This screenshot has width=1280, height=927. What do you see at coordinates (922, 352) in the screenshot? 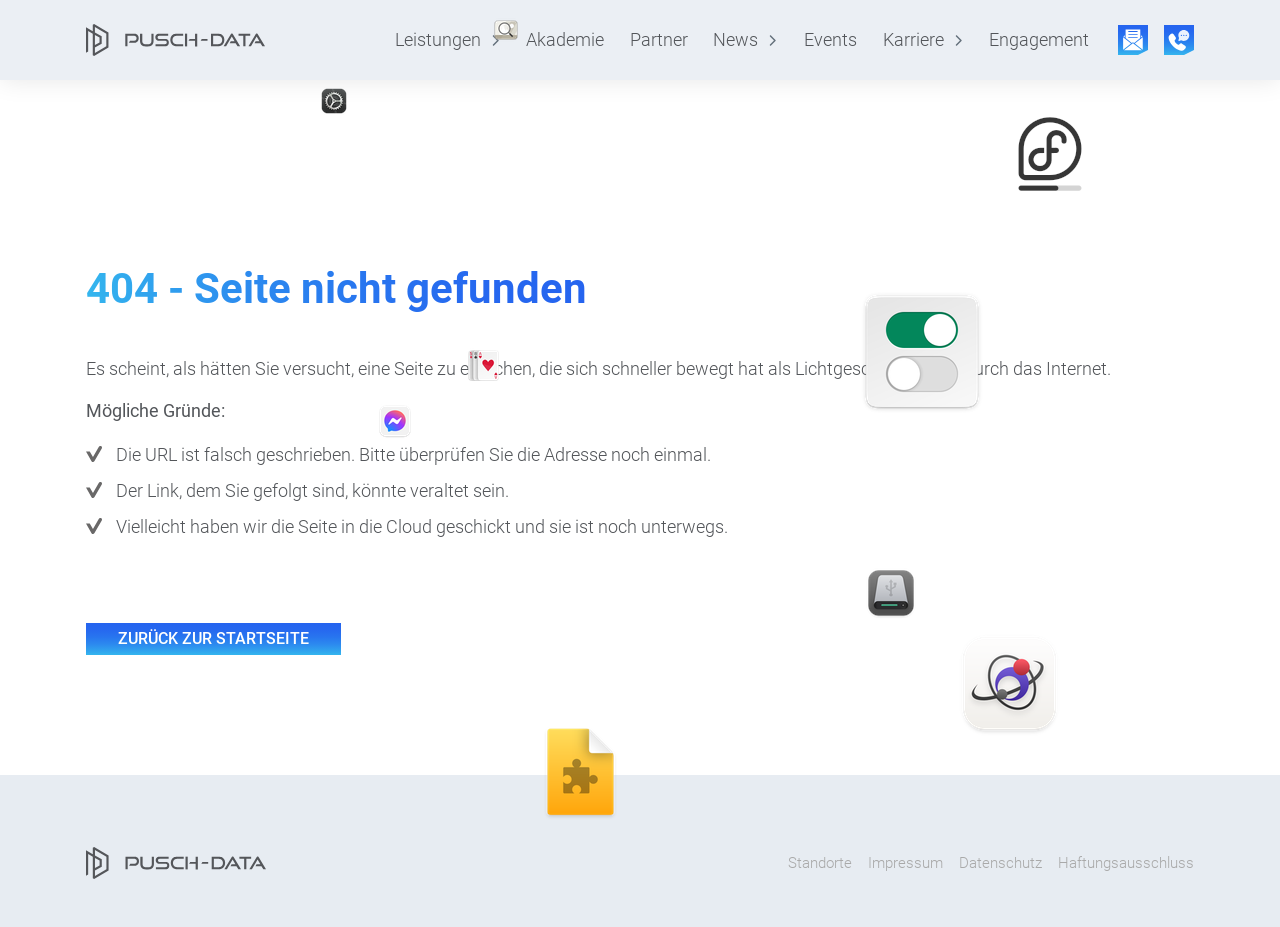
I see `open gnome tweaks to customize desktop settings` at bounding box center [922, 352].